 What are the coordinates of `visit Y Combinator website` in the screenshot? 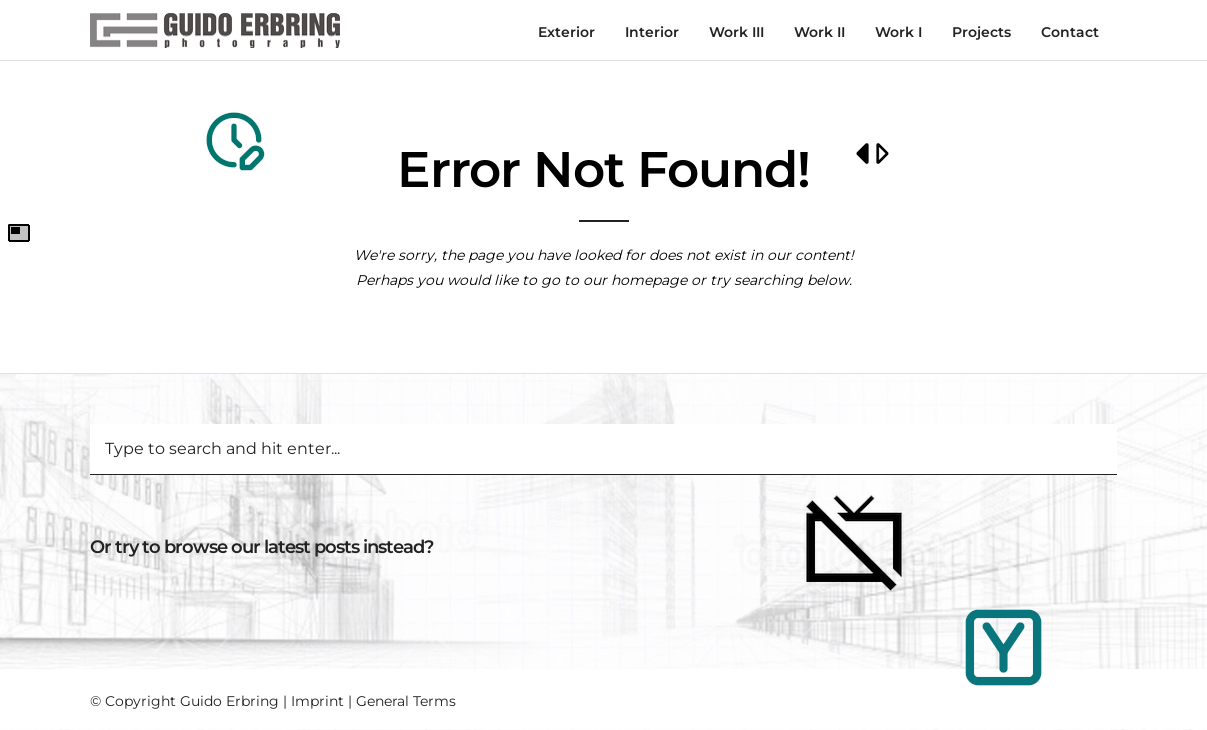 It's located at (1003, 647).